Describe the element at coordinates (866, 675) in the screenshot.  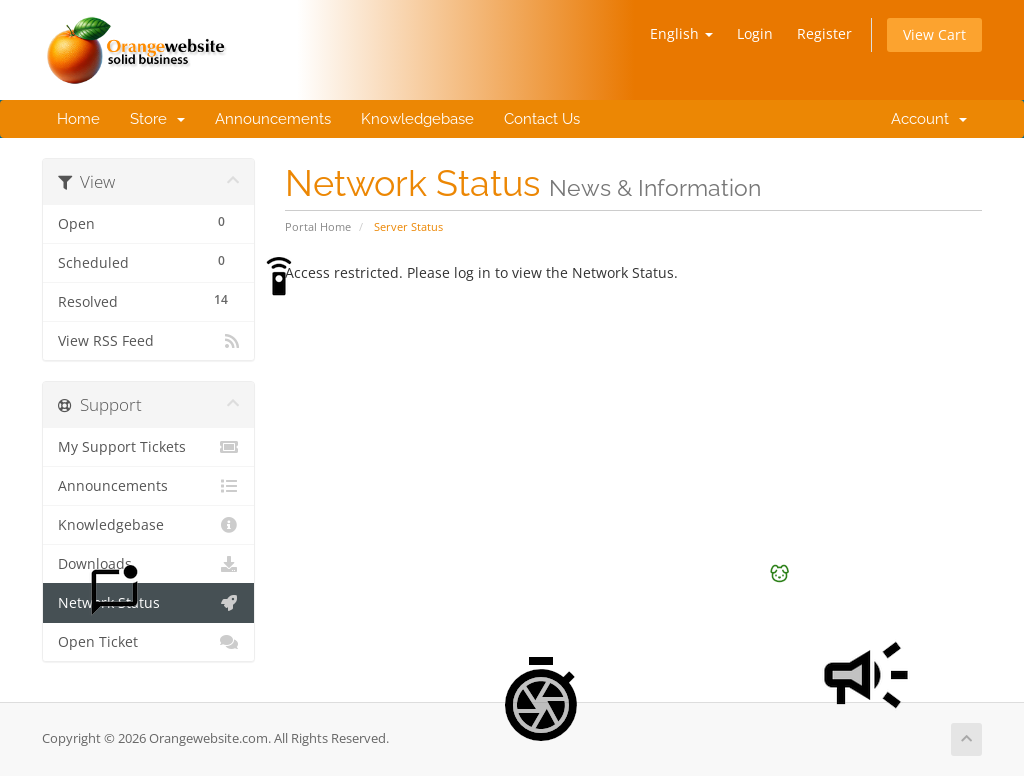
I see `make an announcement or broadcast` at that location.